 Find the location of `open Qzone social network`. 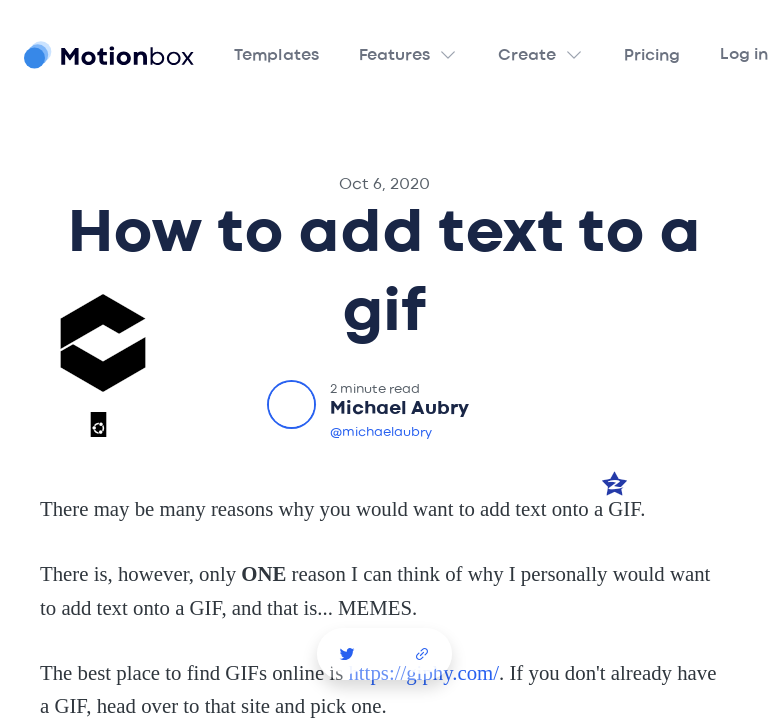

open Qzone social network is located at coordinates (614, 483).